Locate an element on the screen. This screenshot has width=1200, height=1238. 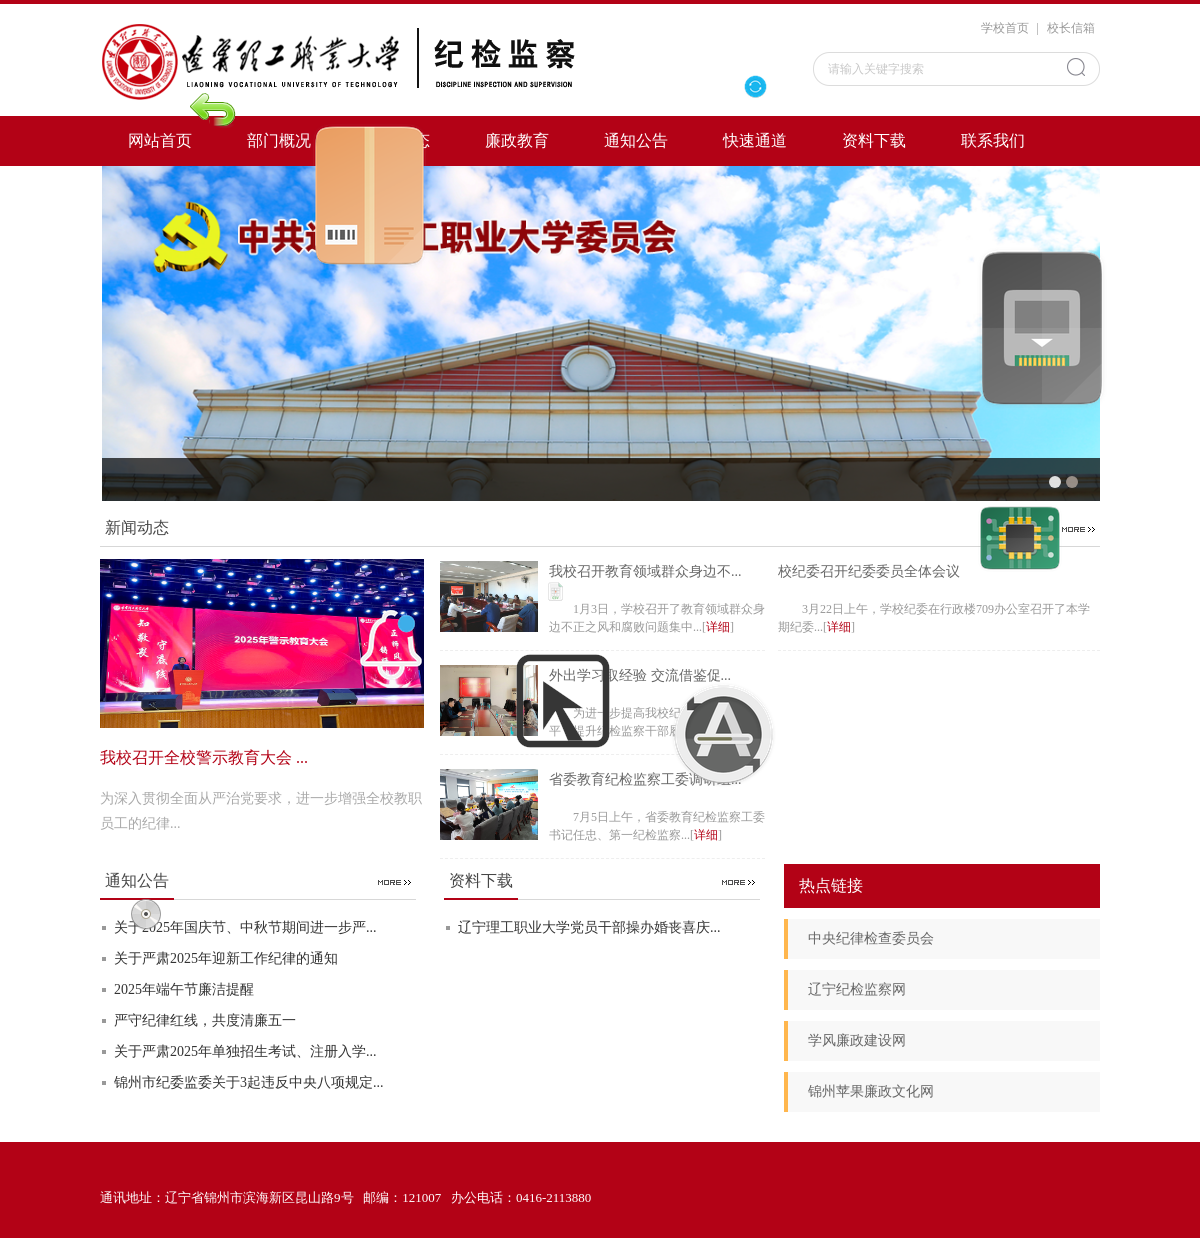
n64 game rom file is located at coordinates (1042, 328).